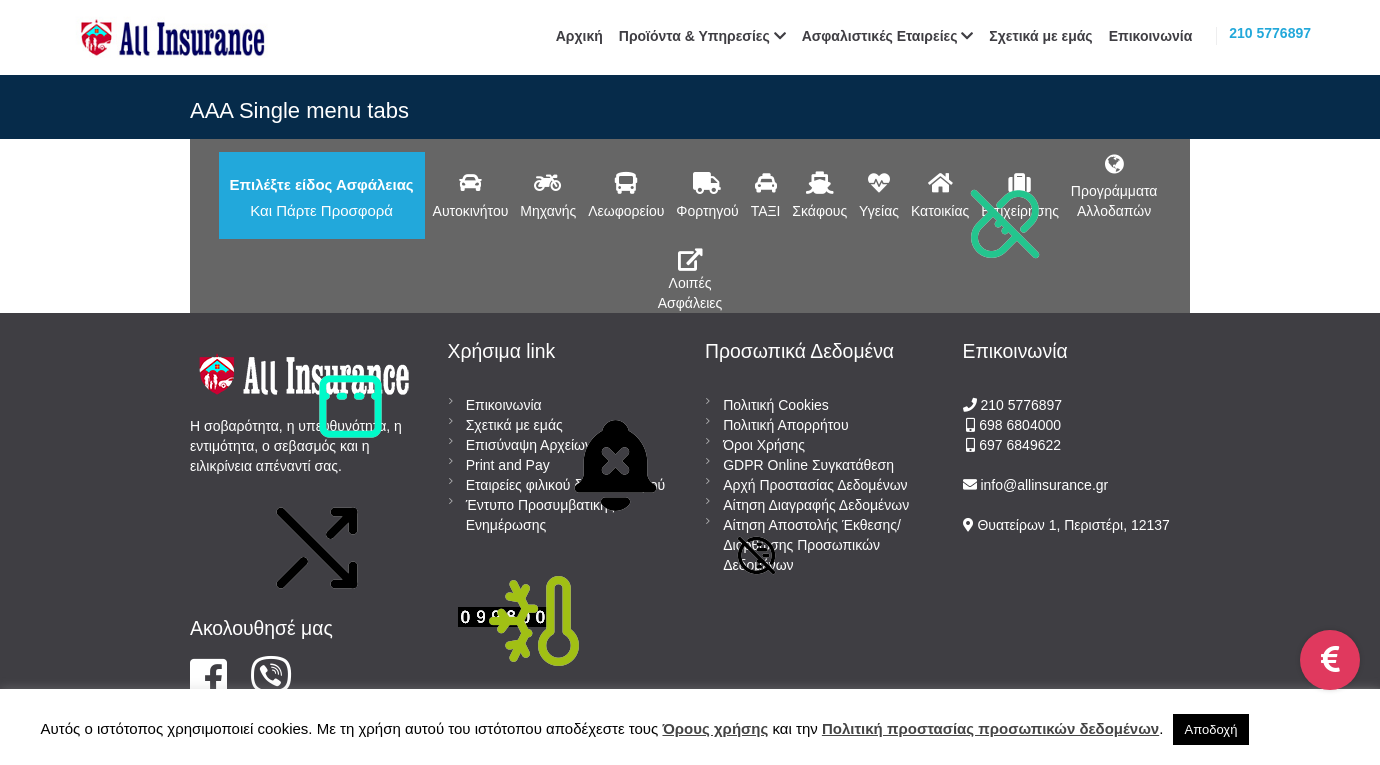 The height and width of the screenshot is (765, 1380). What do you see at coordinates (534, 621) in the screenshot?
I see `indicates cold temperature or freezing conditions` at bounding box center [534, 621].